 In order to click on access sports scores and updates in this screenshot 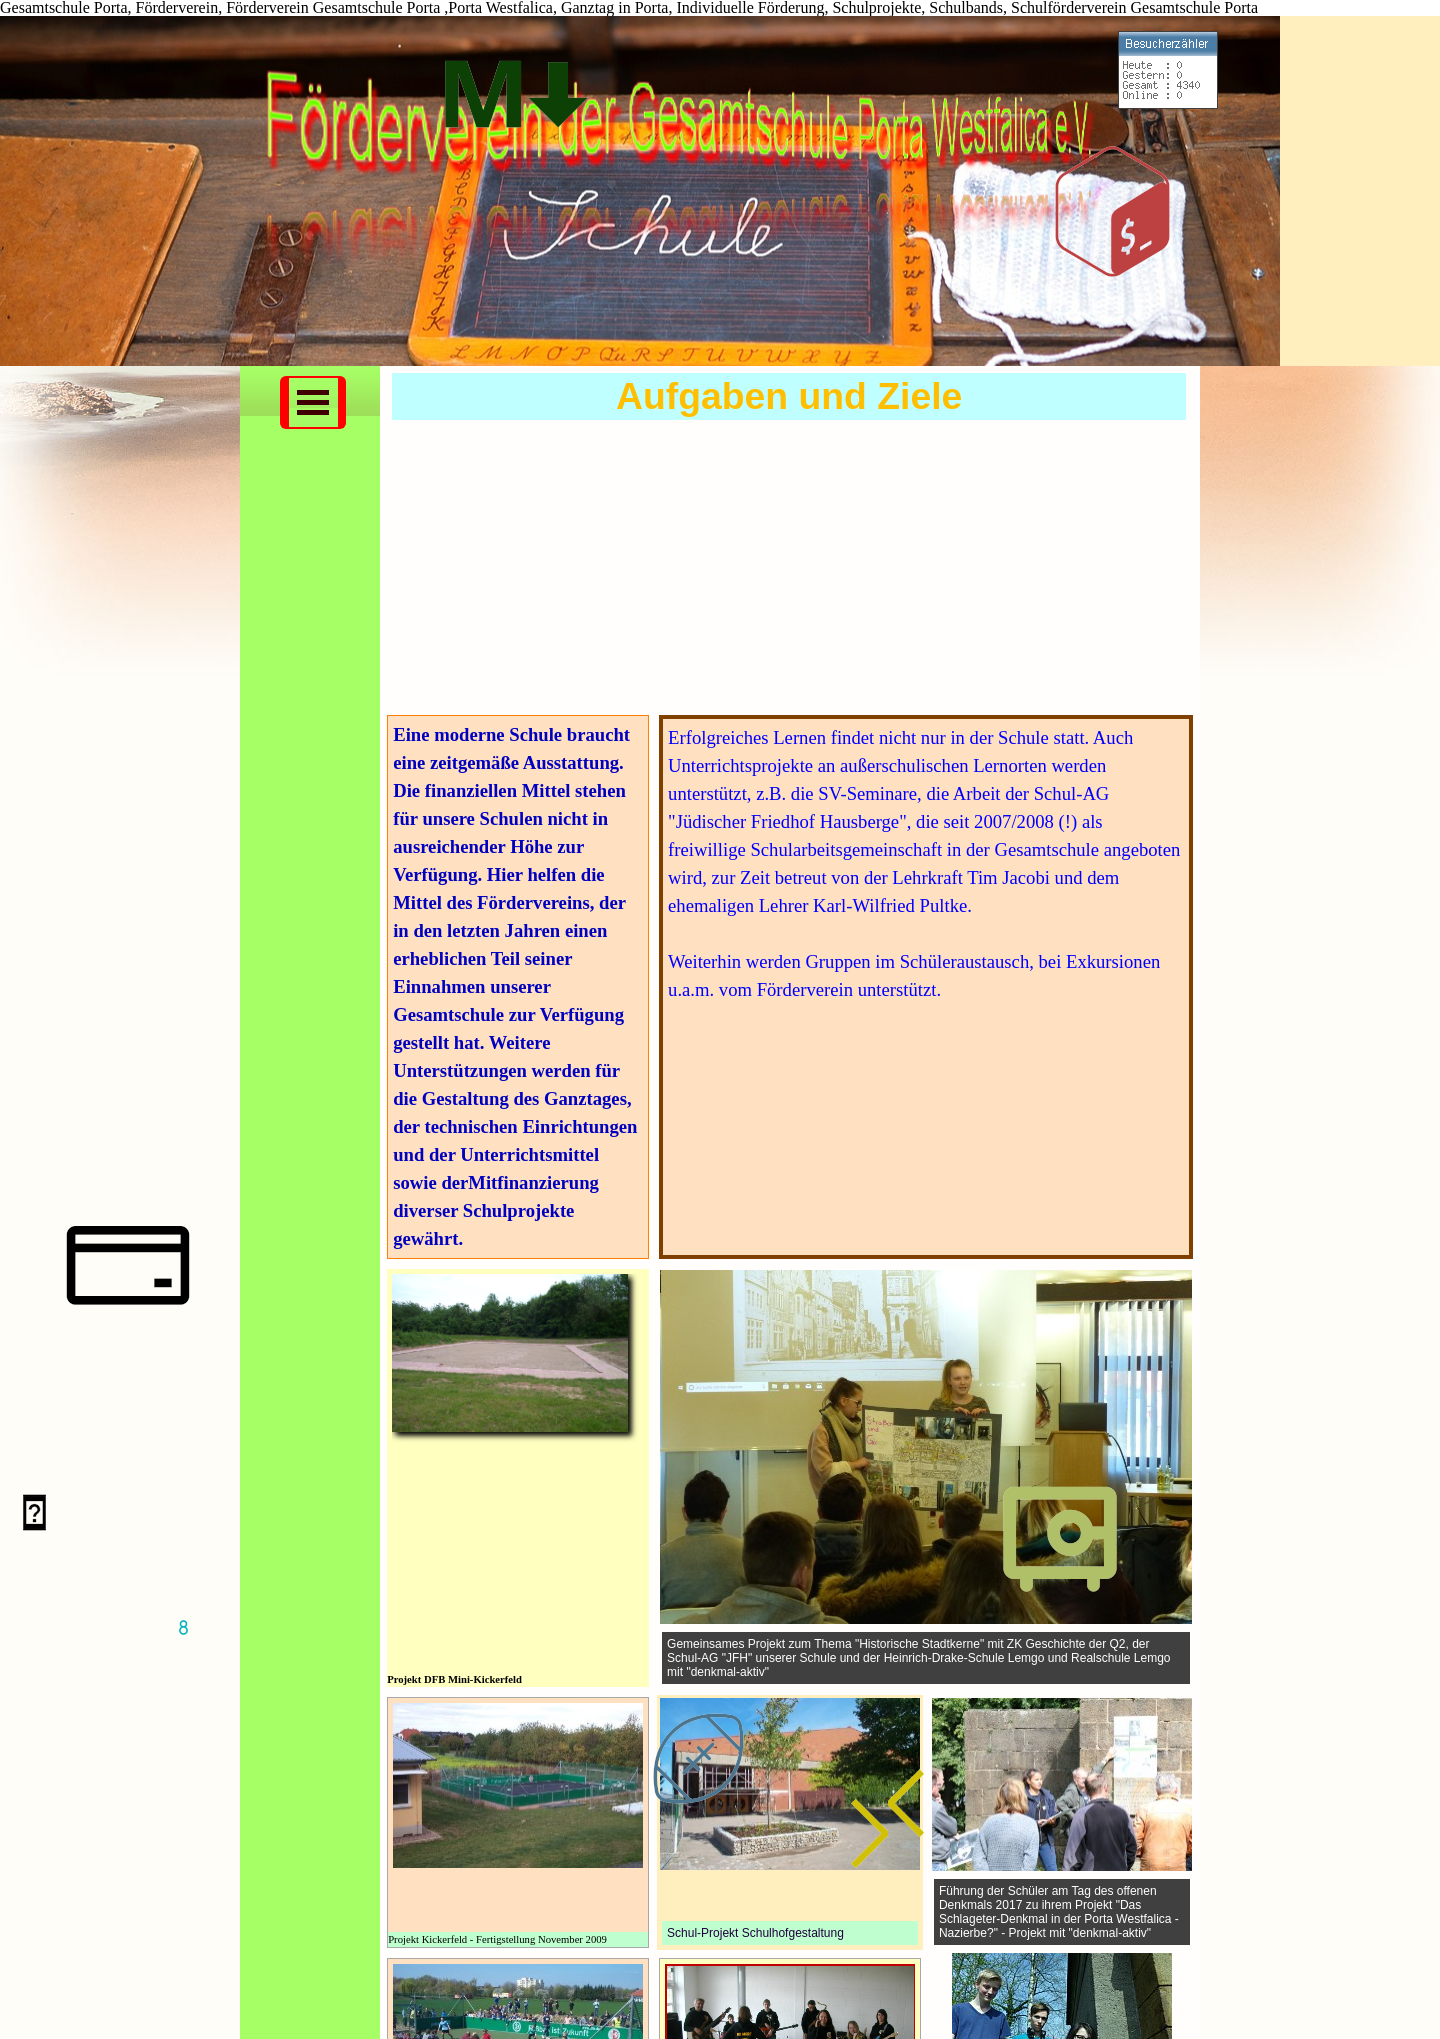, I will do `click(698, 1758)`.